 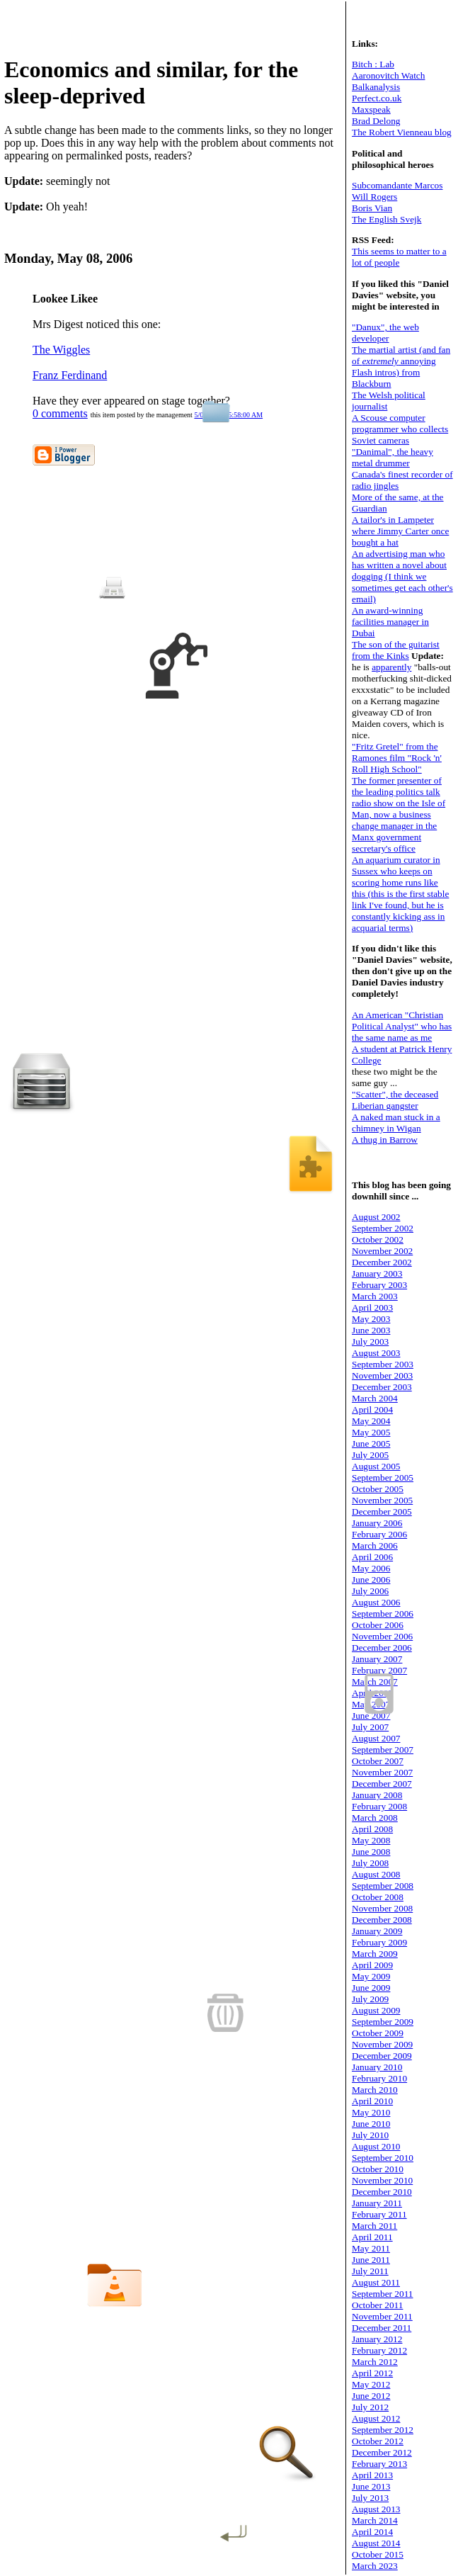 What do you see at coordinates (114, 2286) in the screenshot?
I see `open folder containing VLC media player files` at bounding box center [114, 2286].